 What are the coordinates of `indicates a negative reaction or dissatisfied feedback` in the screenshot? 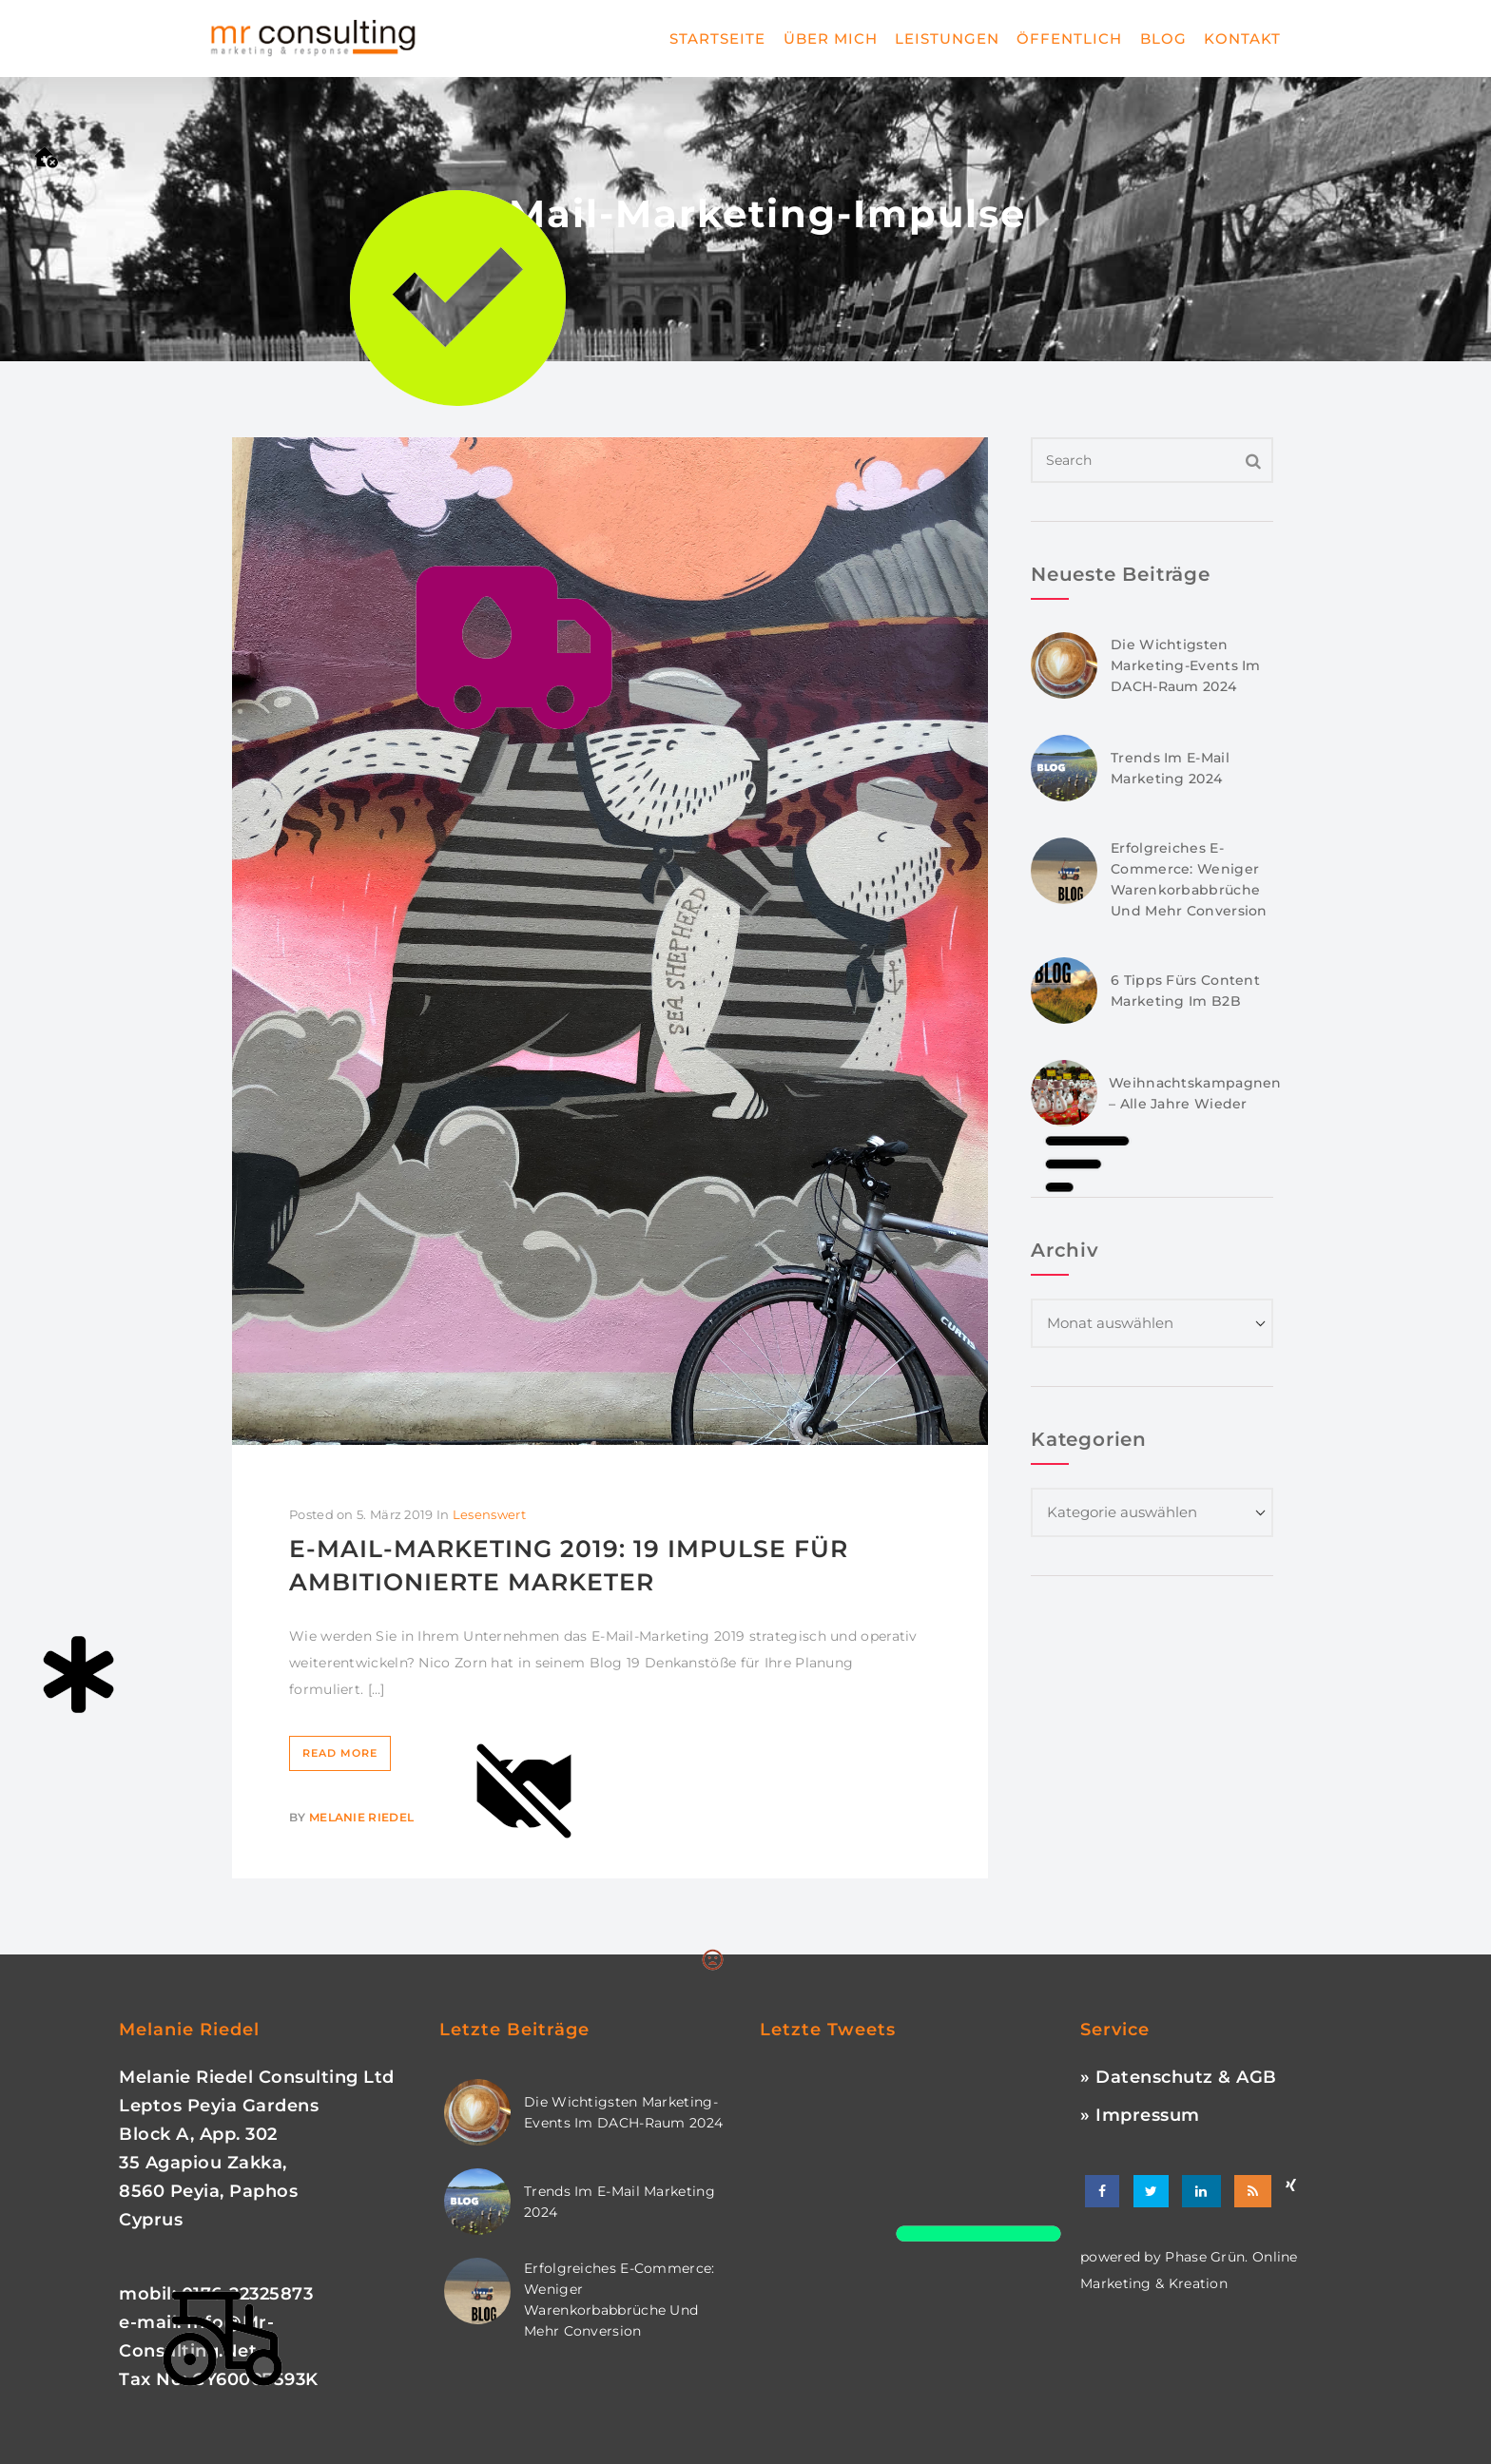 It's located at (712, 1959).